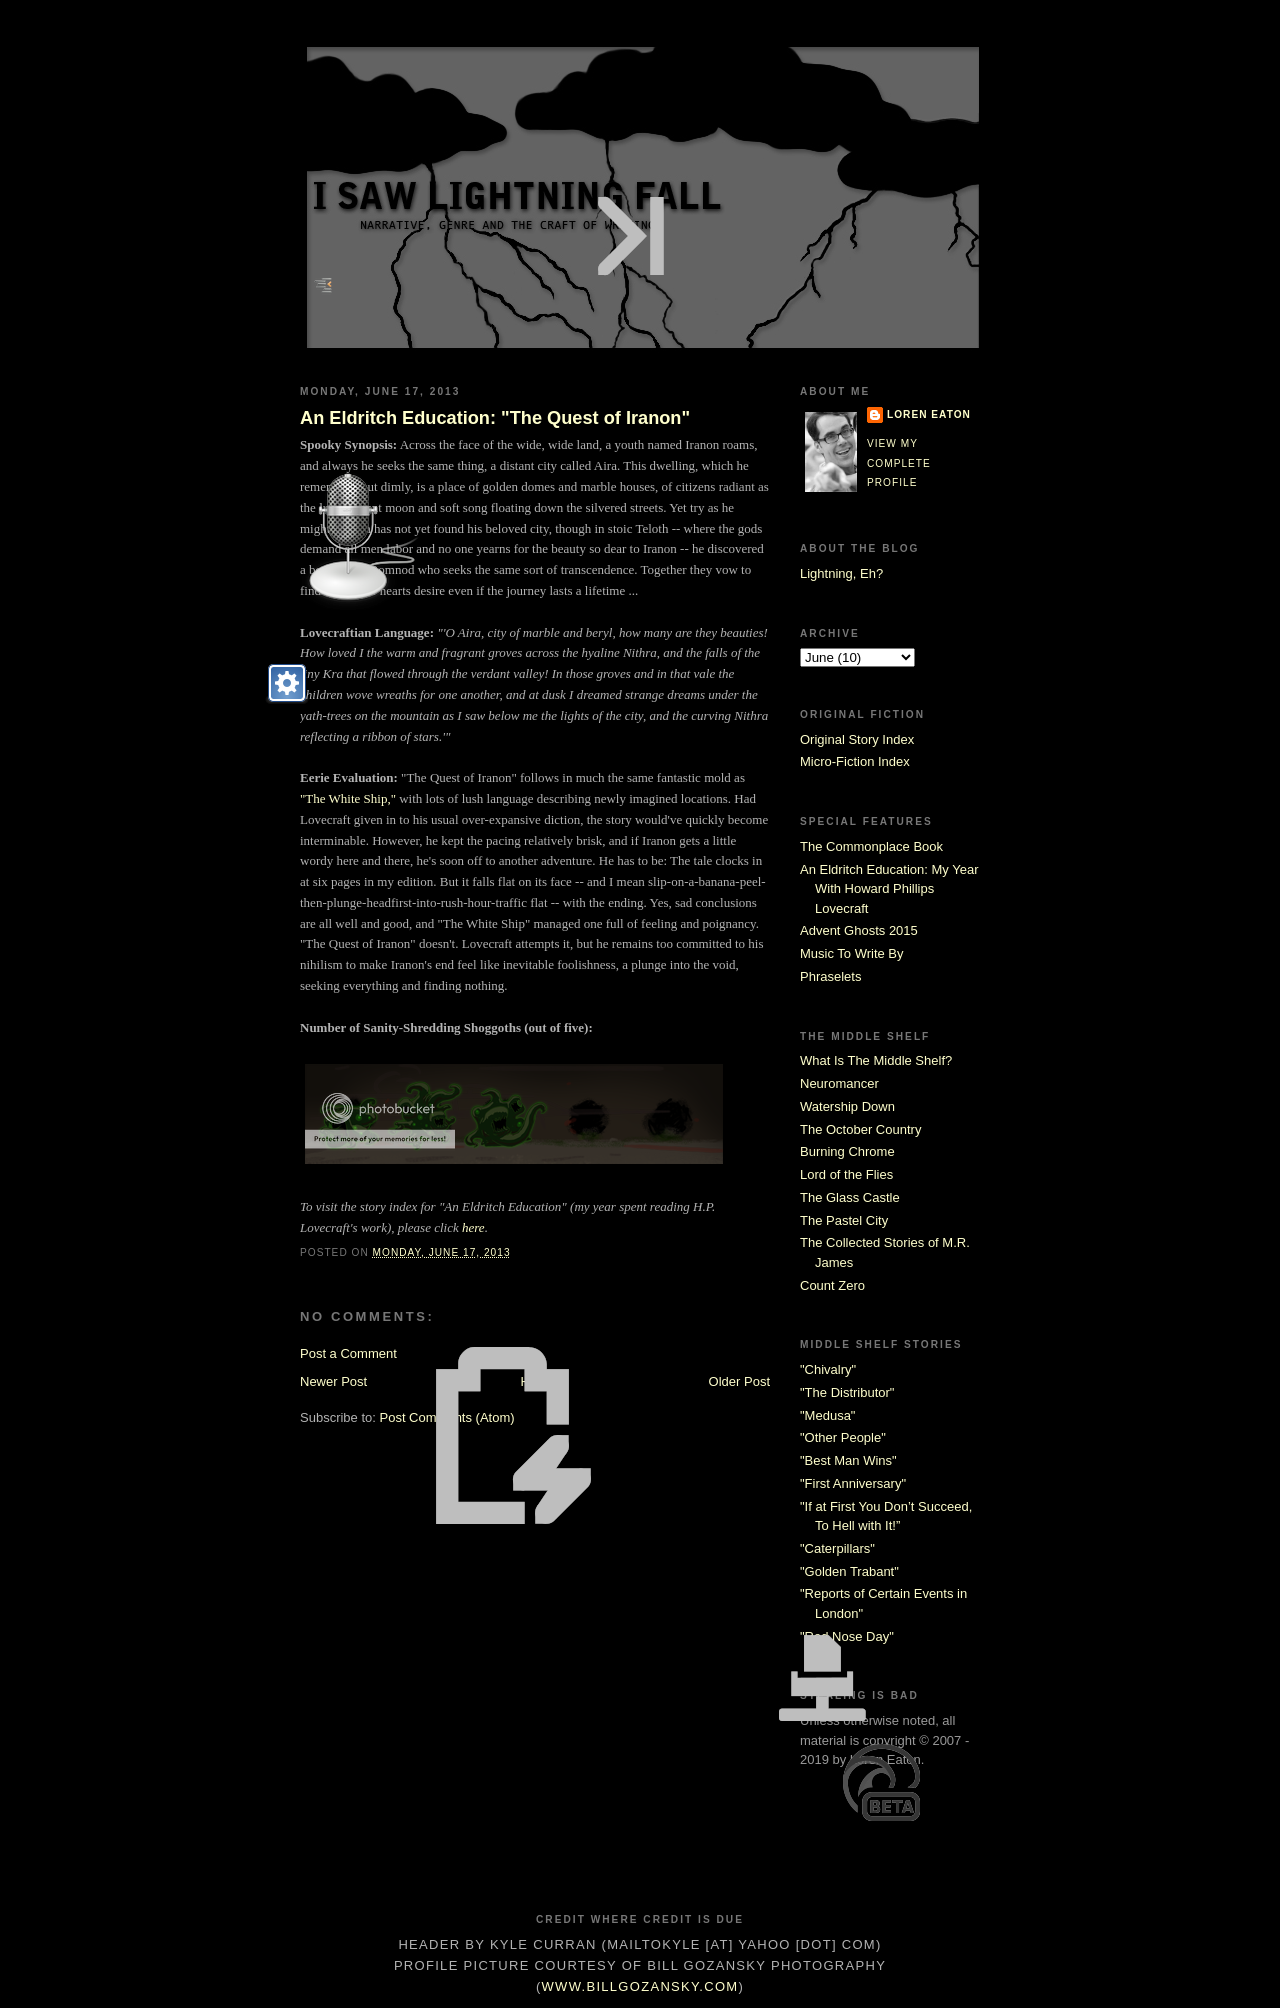 Image resolution: width=1280 pixels, height=2008 pixels. Describe the element at coordinates (631, 236) in the screenshot. I see `skip to the last item in a list or playlist` at that location.